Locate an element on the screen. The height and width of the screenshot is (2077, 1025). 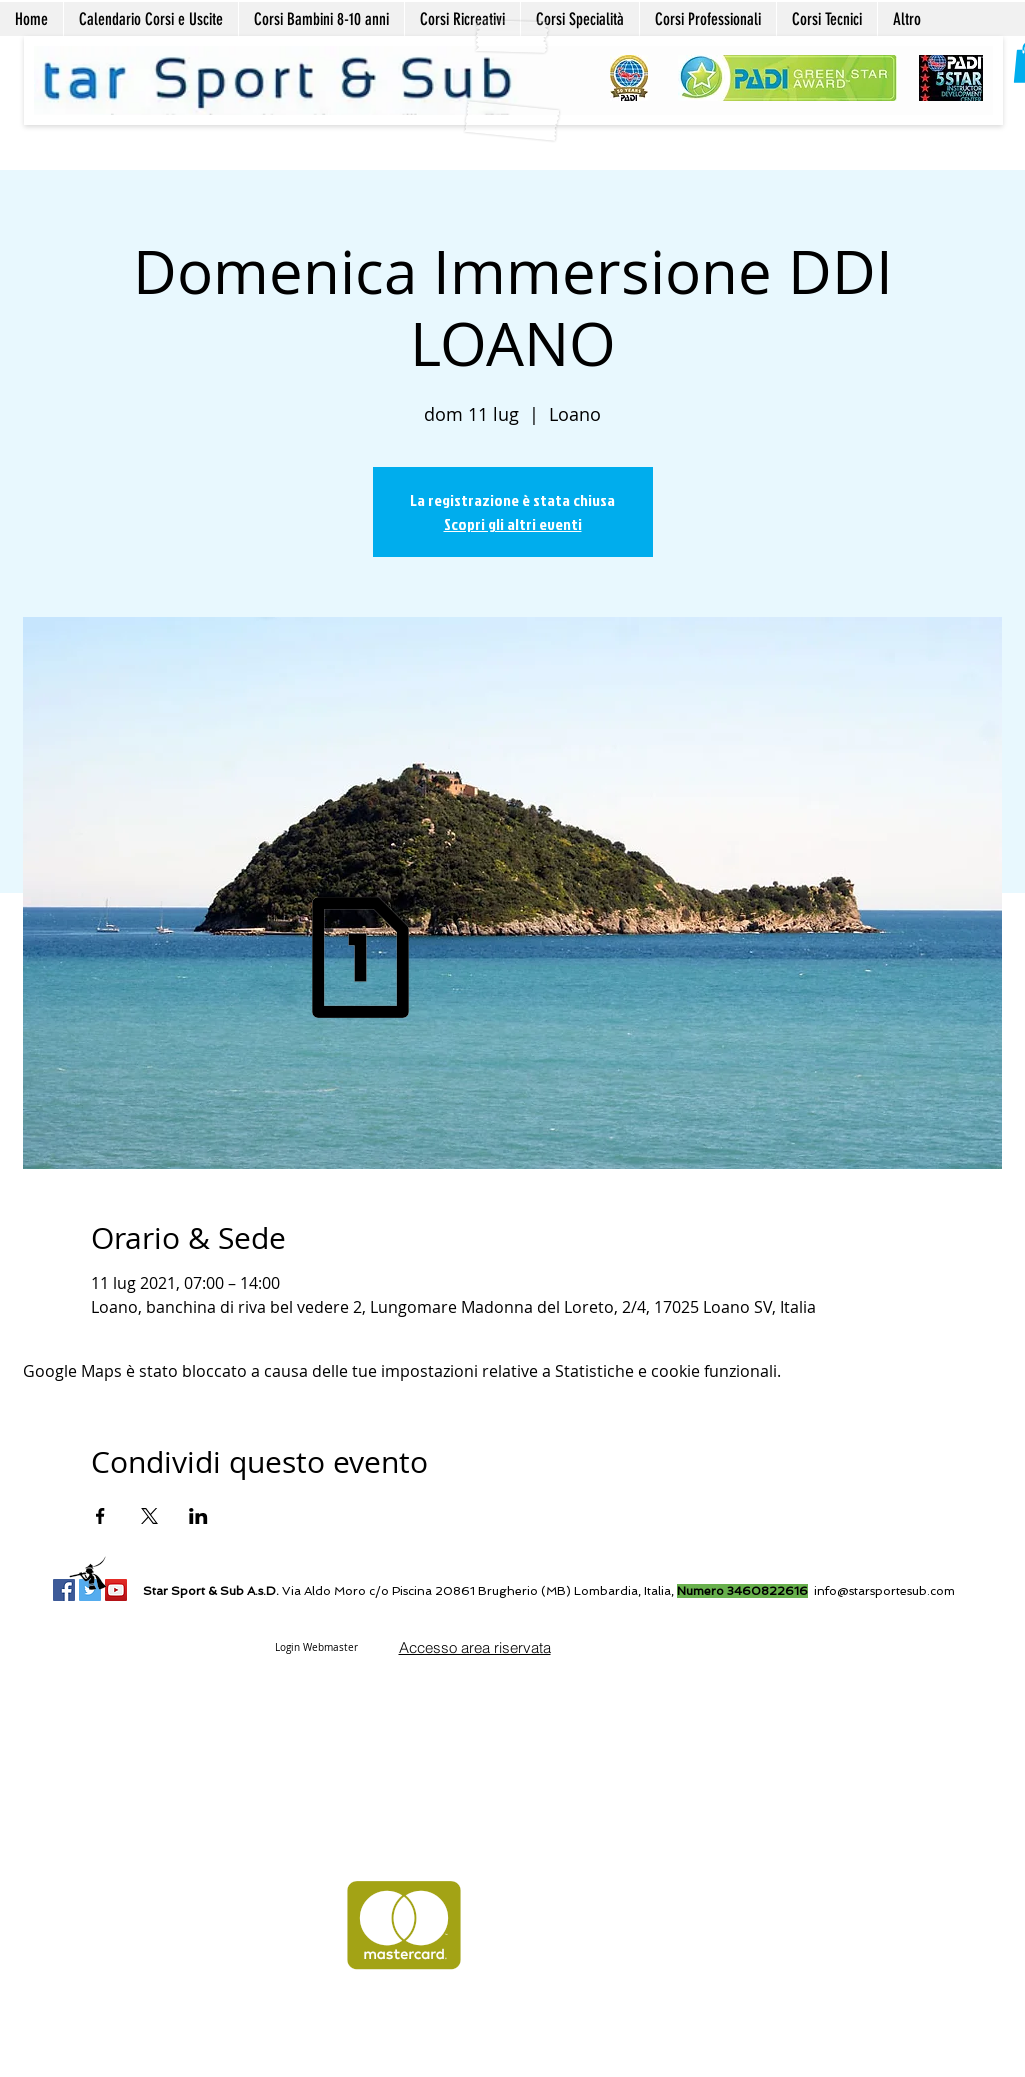
pay with mastercard is located at coordinates (404, 1925).